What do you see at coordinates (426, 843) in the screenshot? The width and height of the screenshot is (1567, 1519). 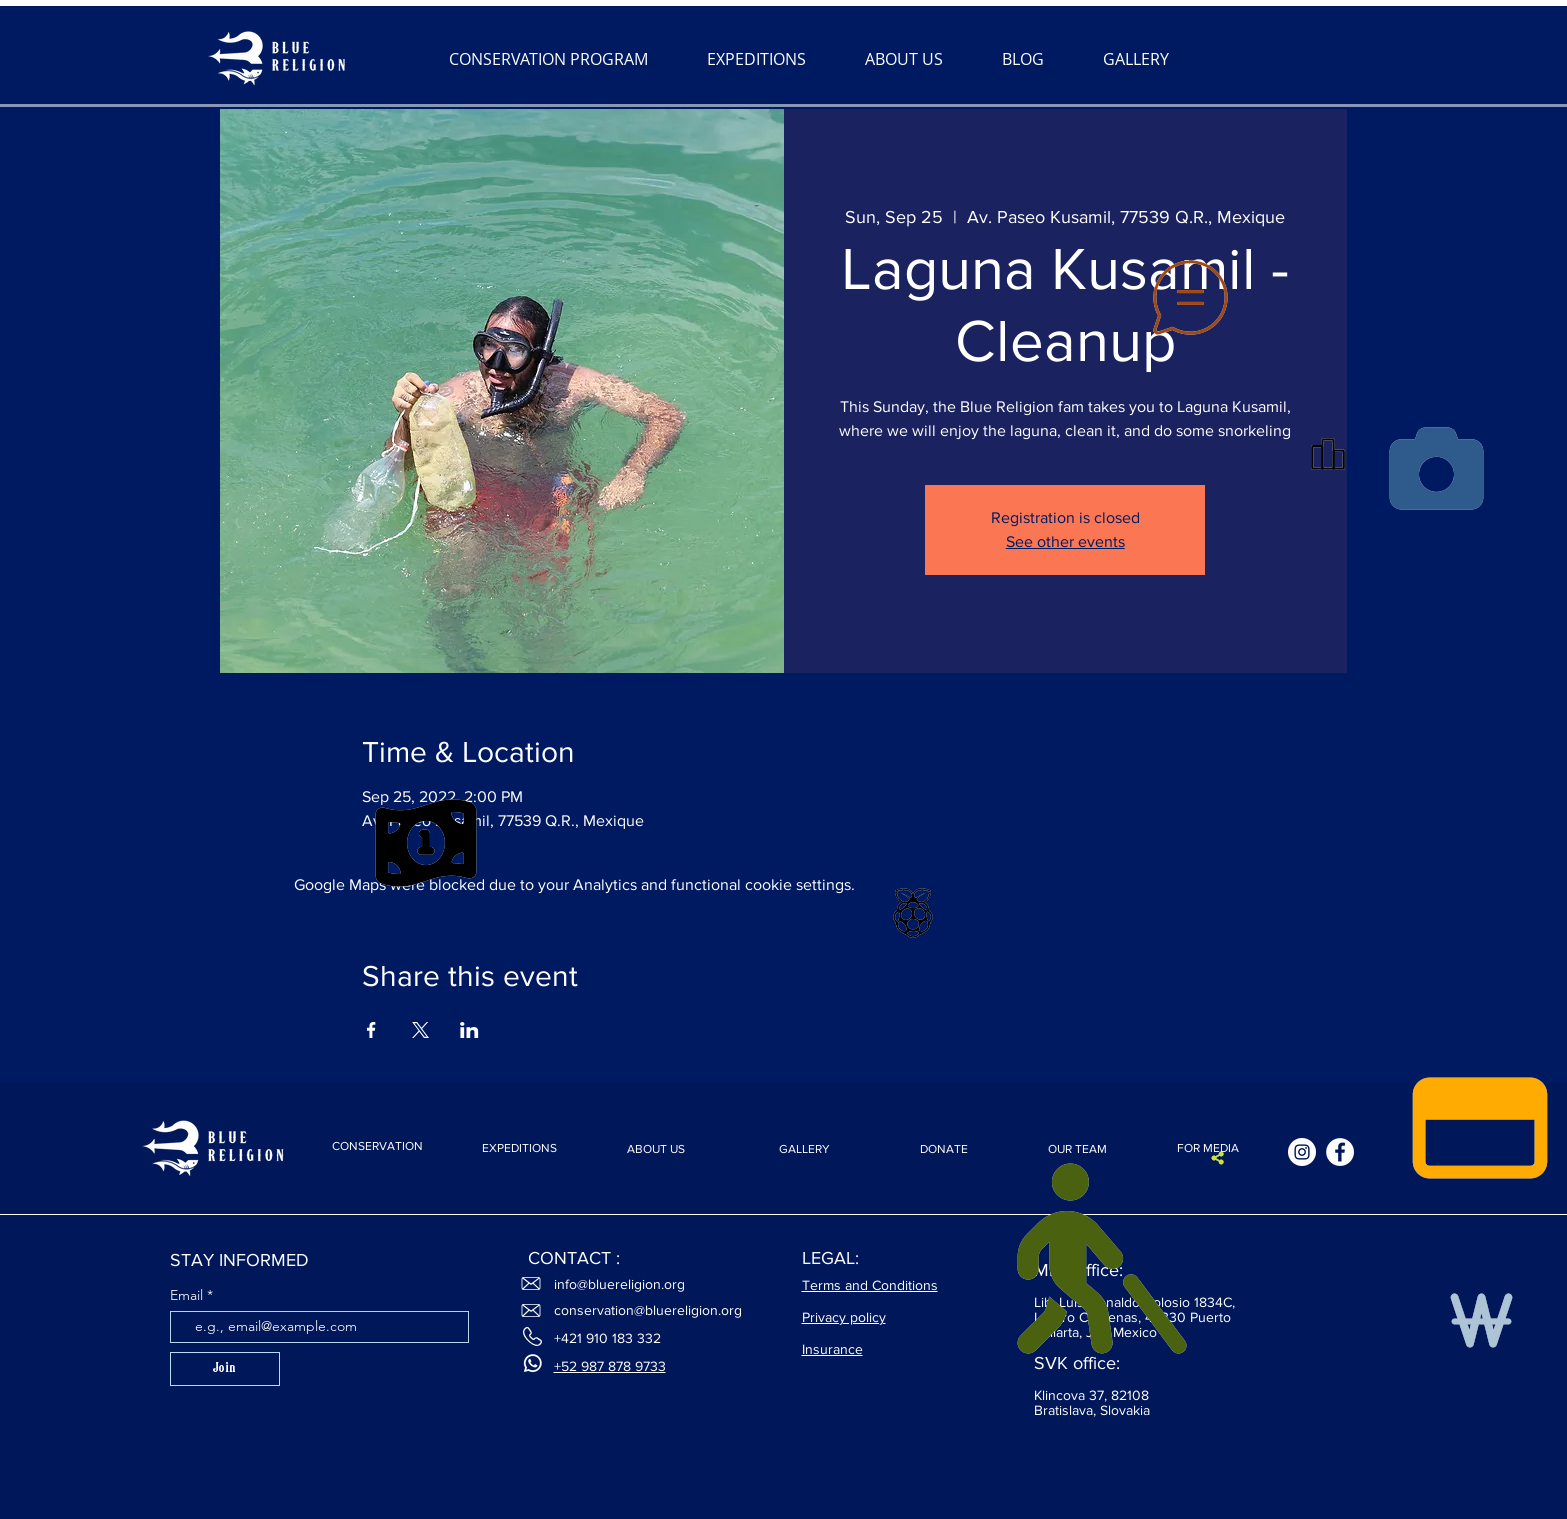 I see `view payment or billing information` at bounding box center [426, 843].